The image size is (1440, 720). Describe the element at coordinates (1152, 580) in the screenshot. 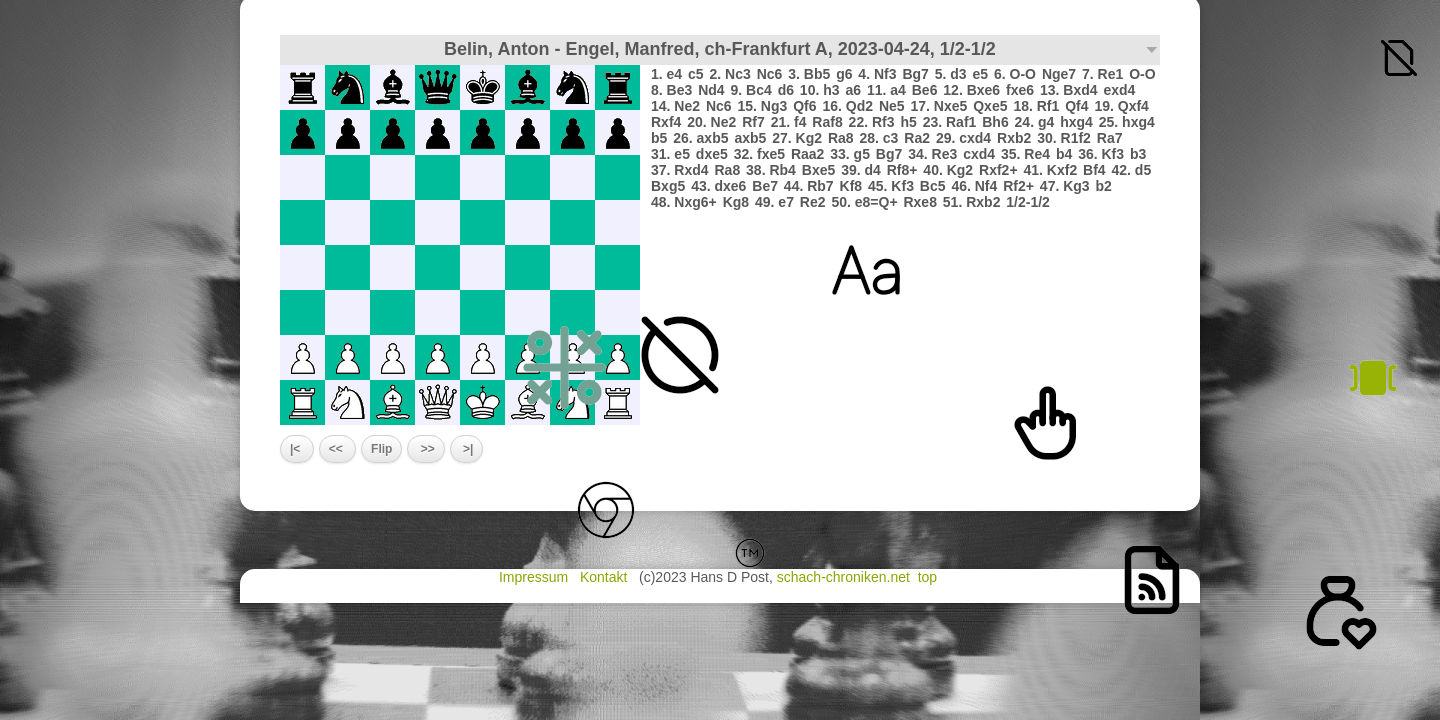

I see `view or manage RSS feed file` at that location.